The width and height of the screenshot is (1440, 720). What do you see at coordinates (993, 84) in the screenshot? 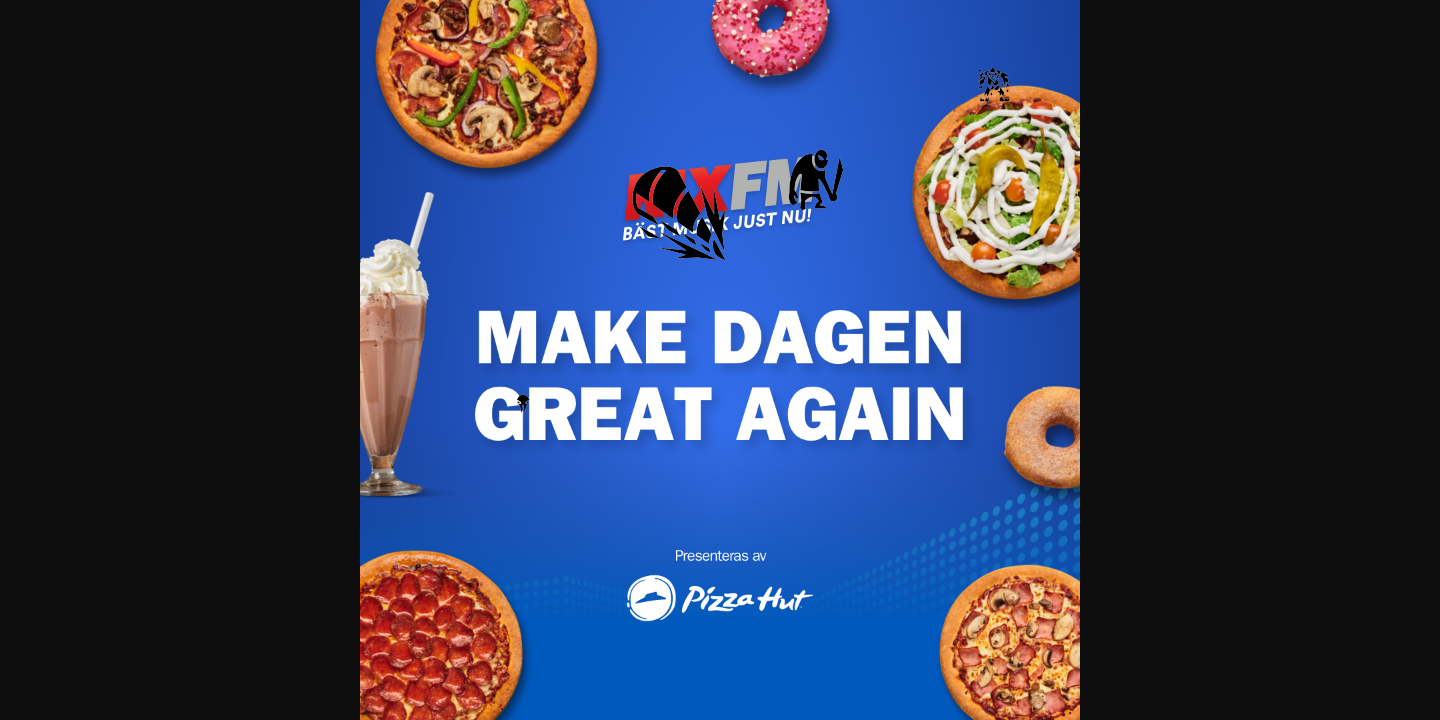
I see `ice golem character or unit in a game` at bounding box center [993, 84].